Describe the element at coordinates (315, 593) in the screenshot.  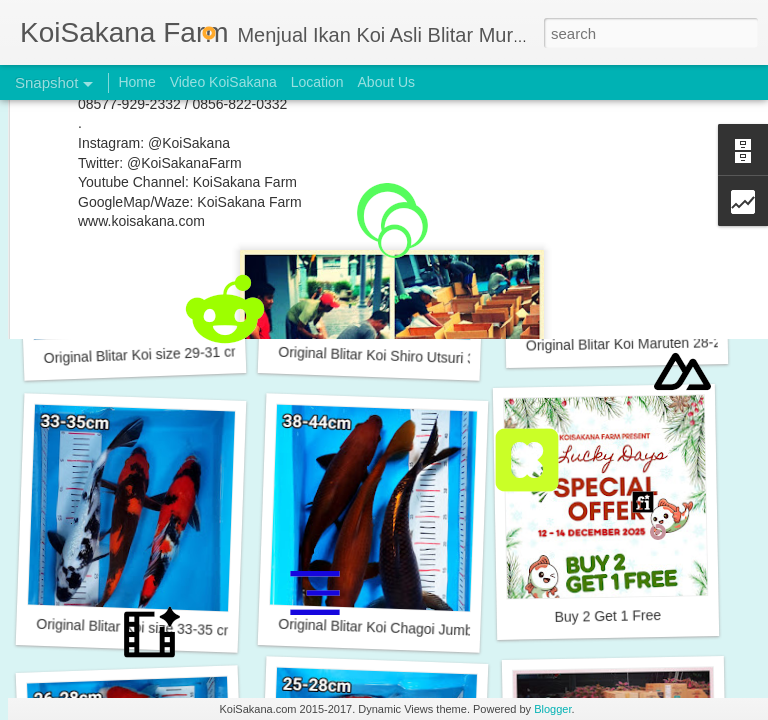
I see `open navigation menu` at that location.